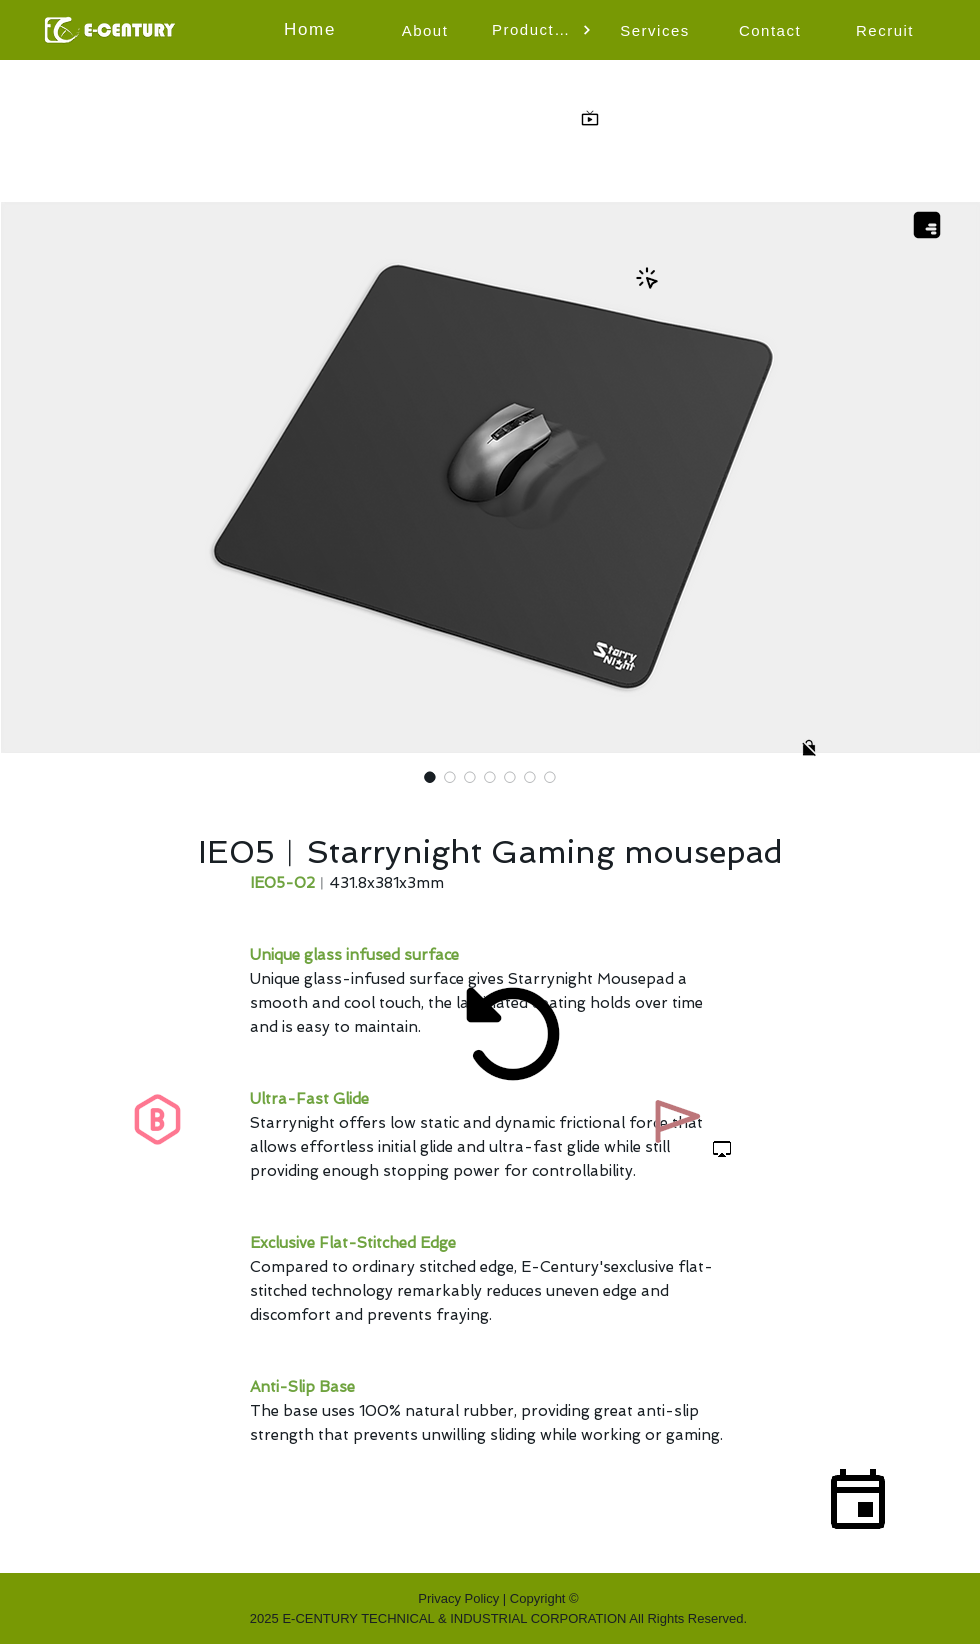 Image resolution: width=980 pixels, height=1644 pixels. Describe the element at coordinates (590, 118) in the screenshot. I see `watch live TV or streaming content` at that location.